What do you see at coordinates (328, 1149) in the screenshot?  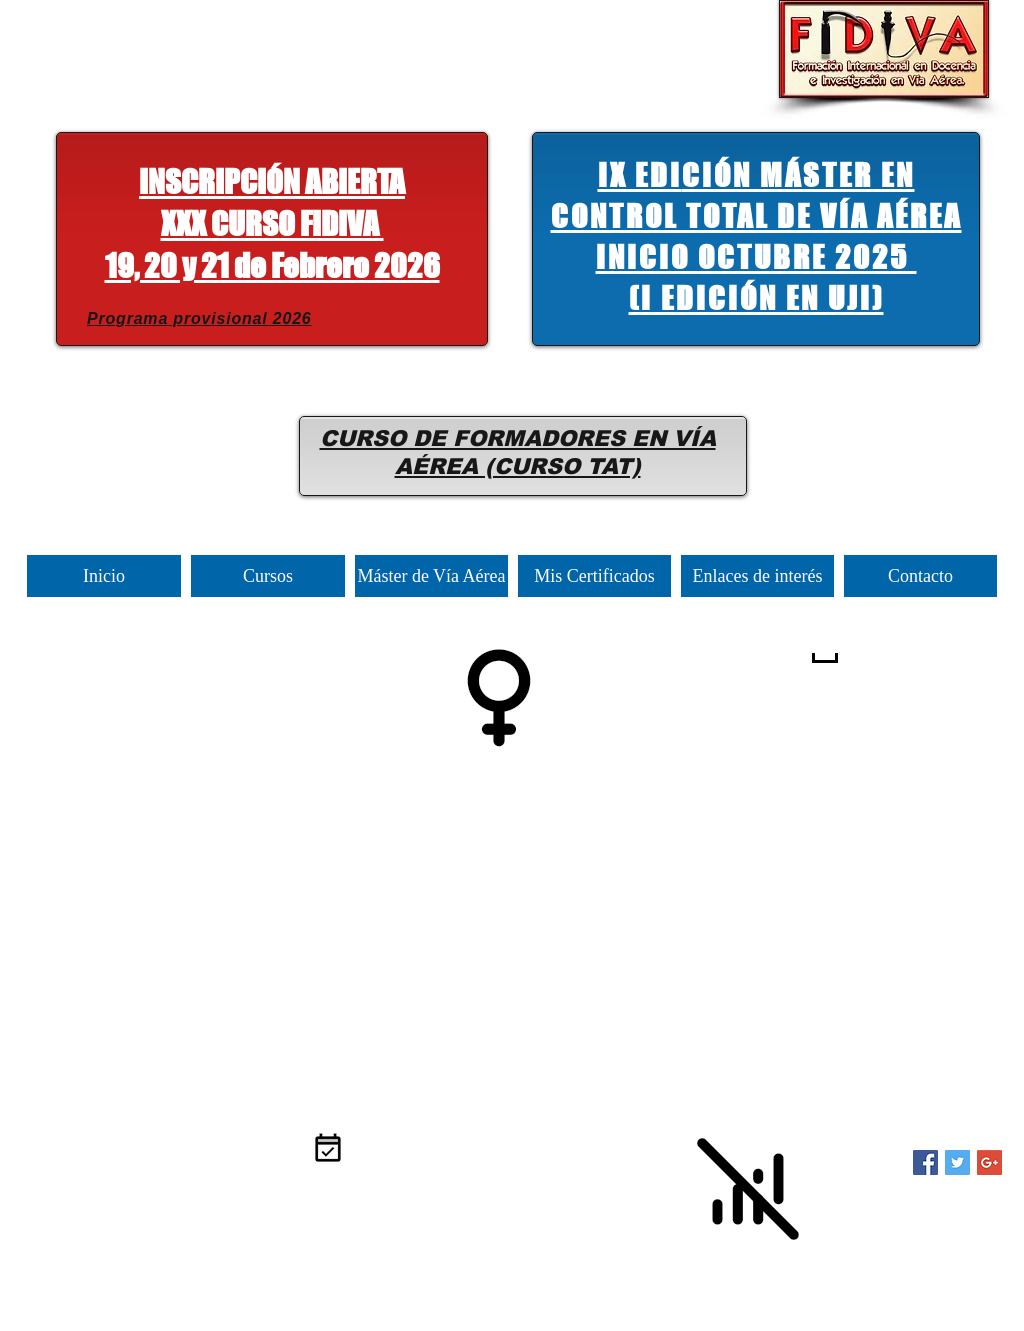 I see `event confirmed or scheduled successfully` at bounding box center [328, 1149].